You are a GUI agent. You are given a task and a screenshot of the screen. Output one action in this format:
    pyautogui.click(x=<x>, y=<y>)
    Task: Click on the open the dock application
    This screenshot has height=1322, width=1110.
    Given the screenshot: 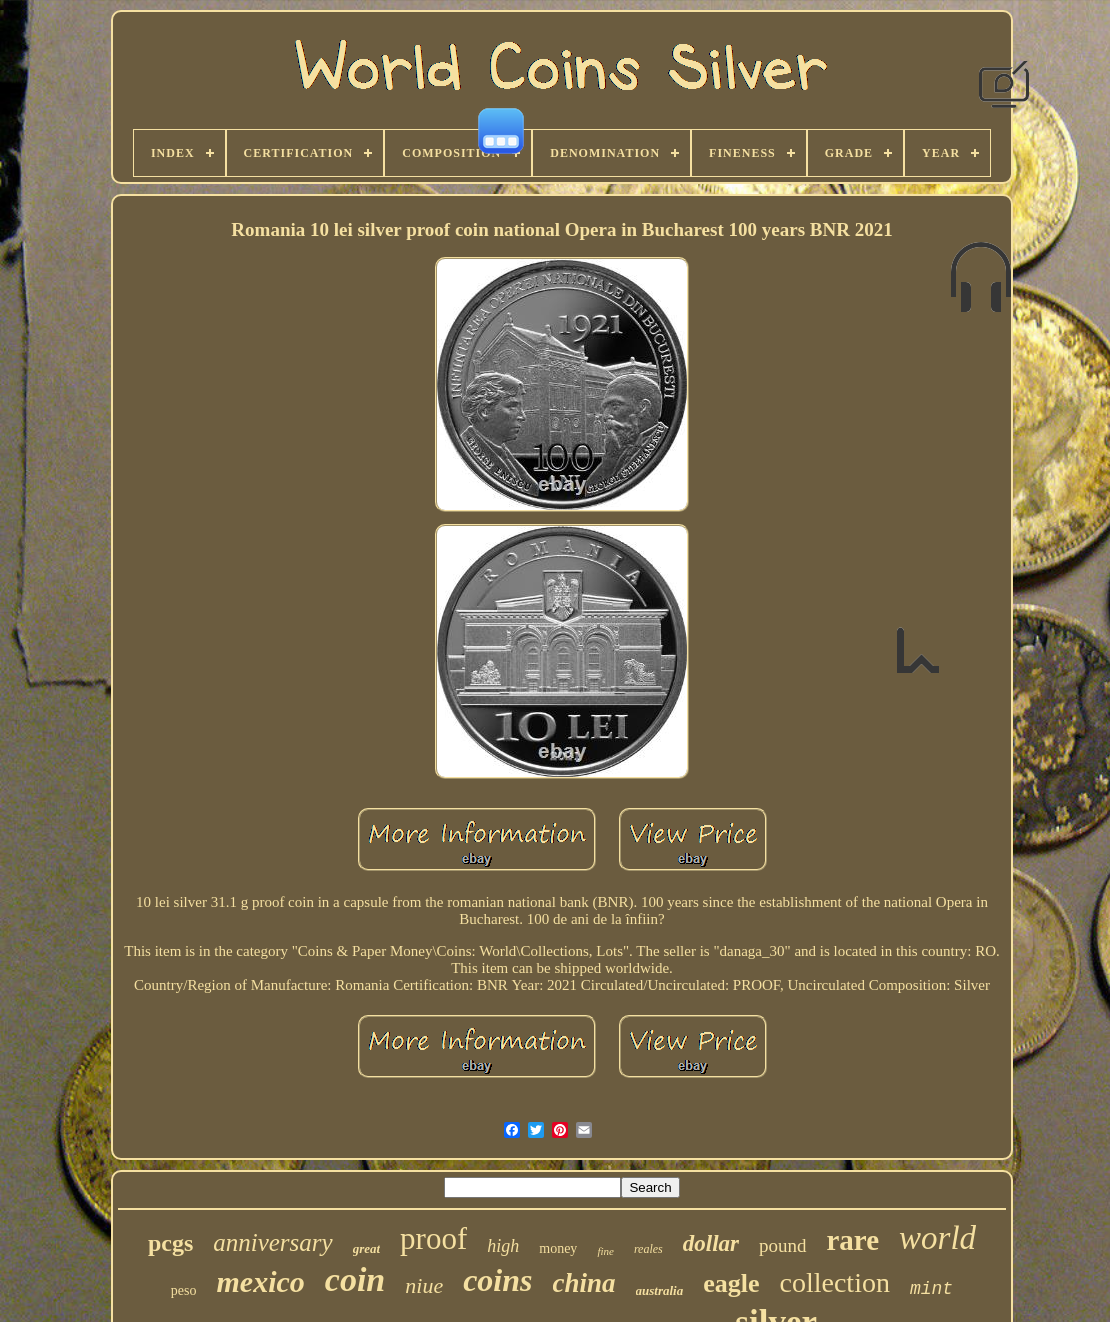 What is the action you would take?
    pyautogui.click(x=501, y=131)
    